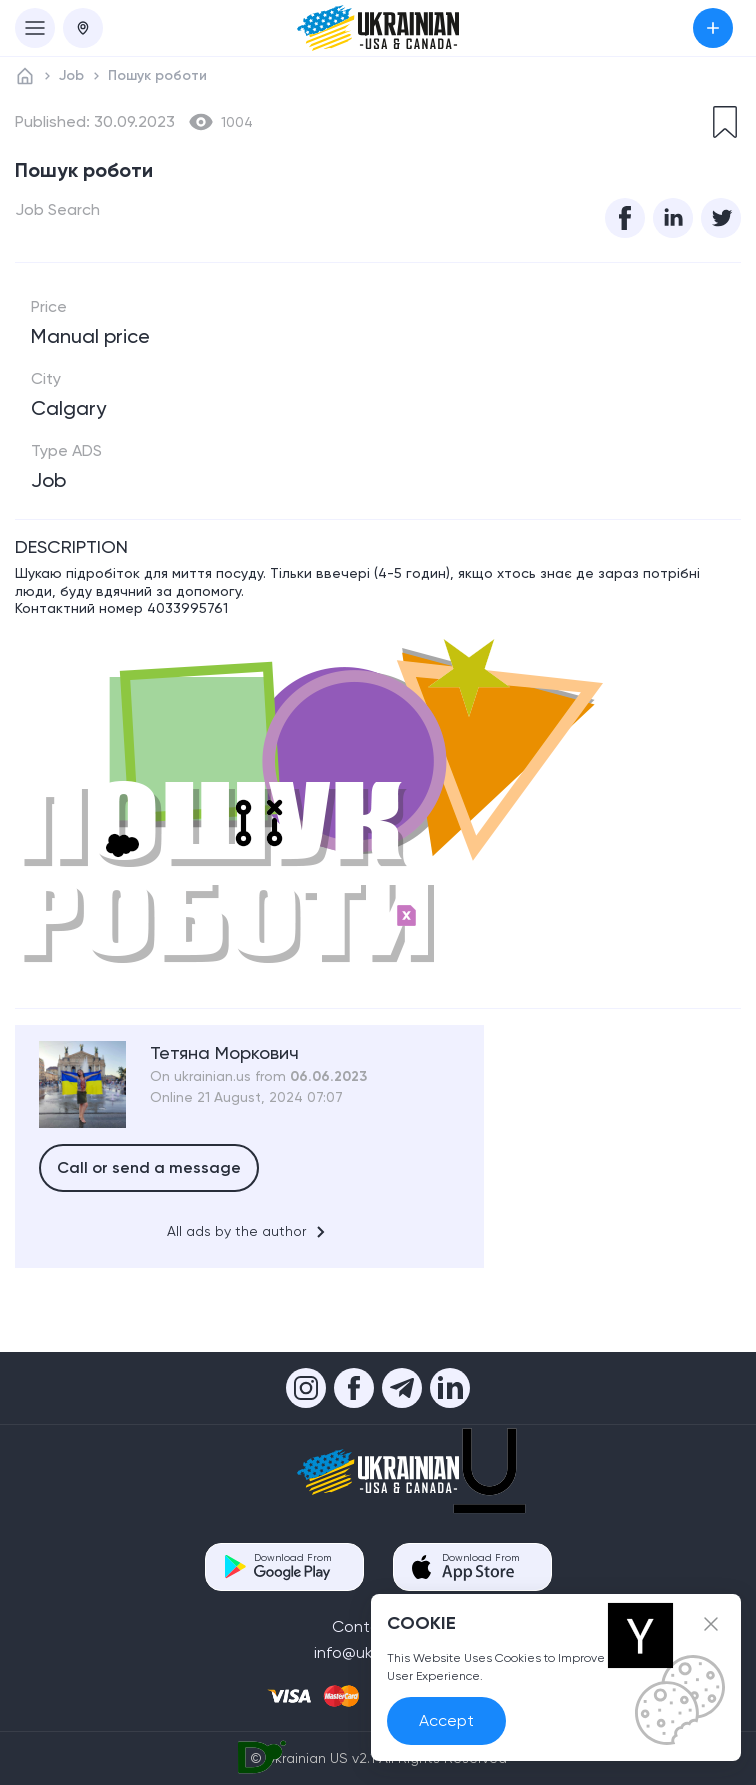 This screenshot has height=1785, width=756. What do you see at coordinates (122, 845) in the screenshot?
I see `open Salesforce CRM app` at bounding box center [122, 845].